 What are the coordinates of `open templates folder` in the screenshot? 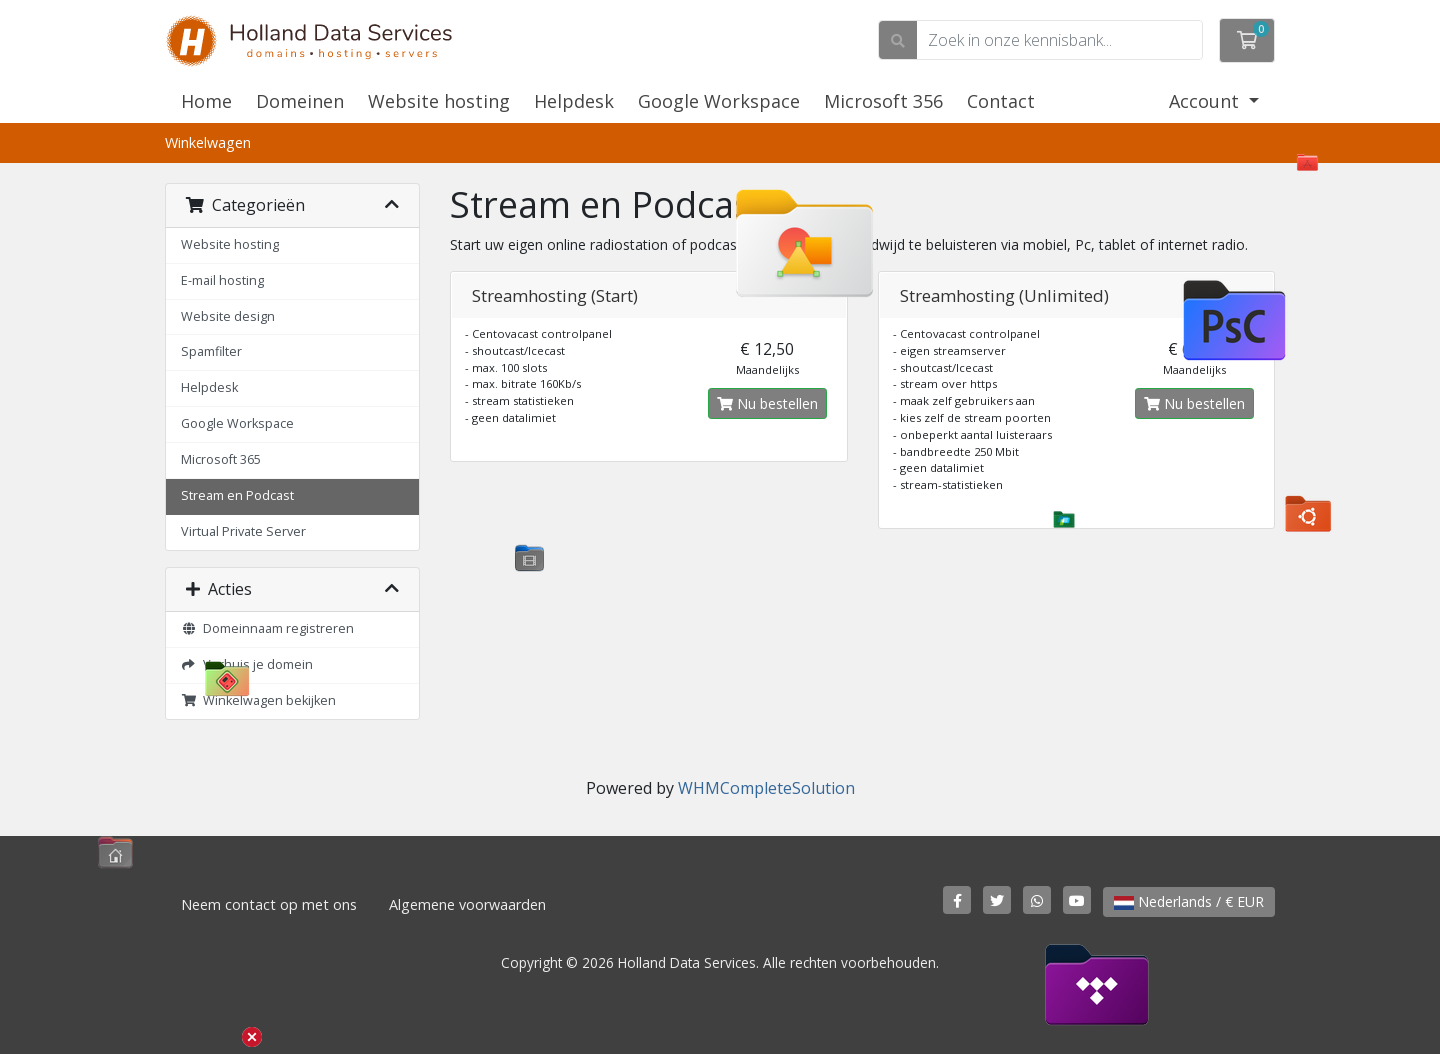 It's located at (1307, 162).